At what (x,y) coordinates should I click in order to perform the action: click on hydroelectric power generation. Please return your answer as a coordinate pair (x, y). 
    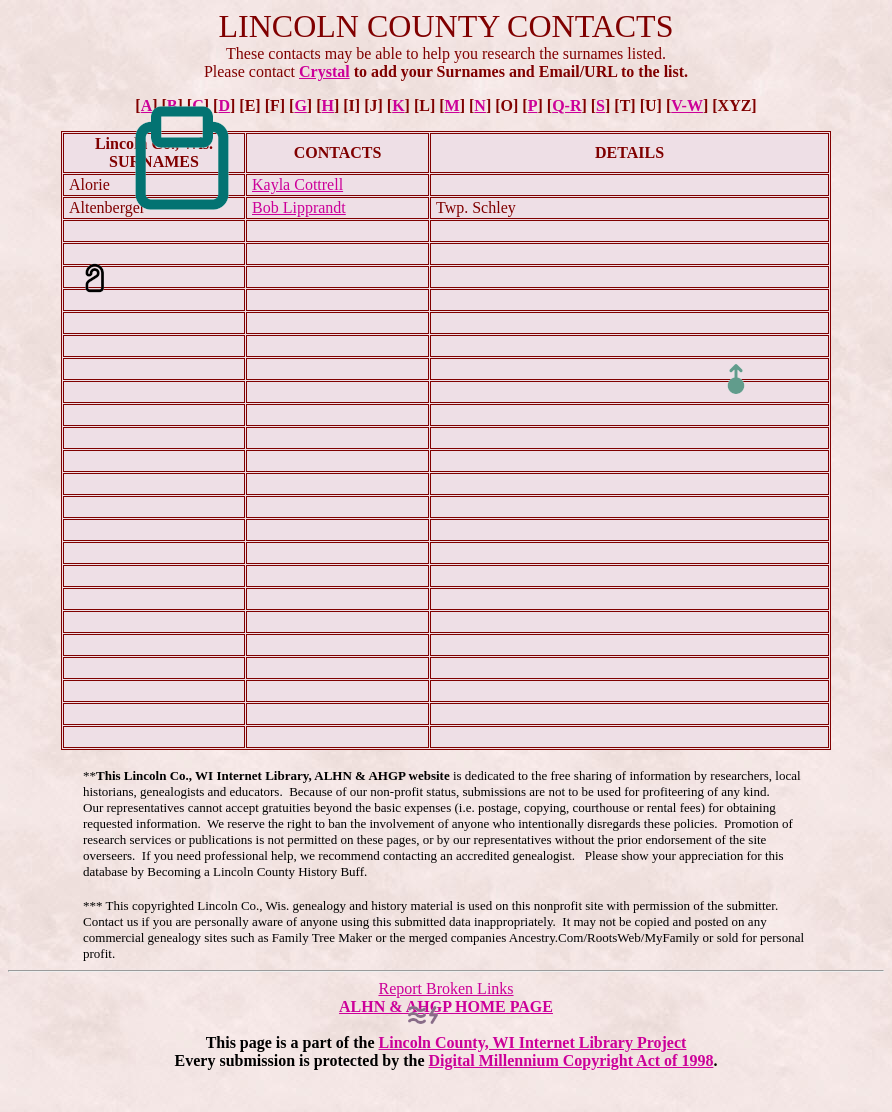
    Looking at the image, I should click on (423, 1015).